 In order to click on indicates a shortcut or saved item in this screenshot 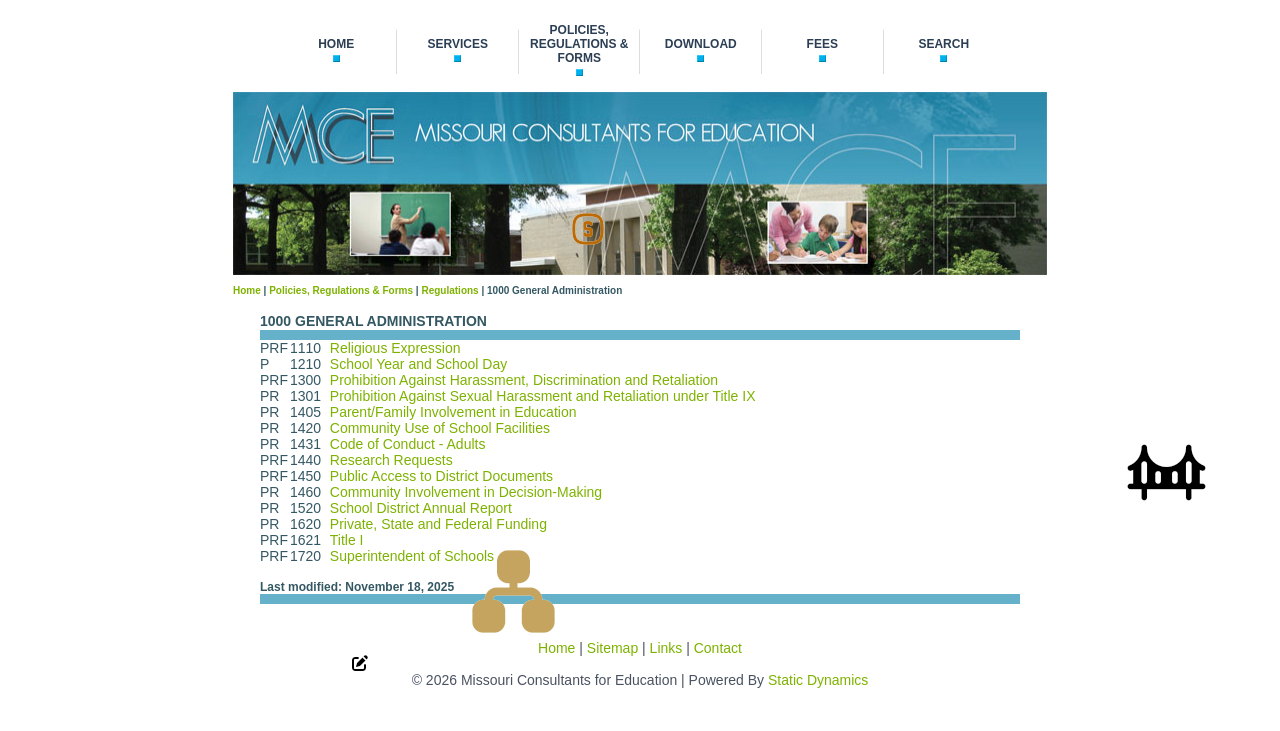, I will do `click(588, 229)`.